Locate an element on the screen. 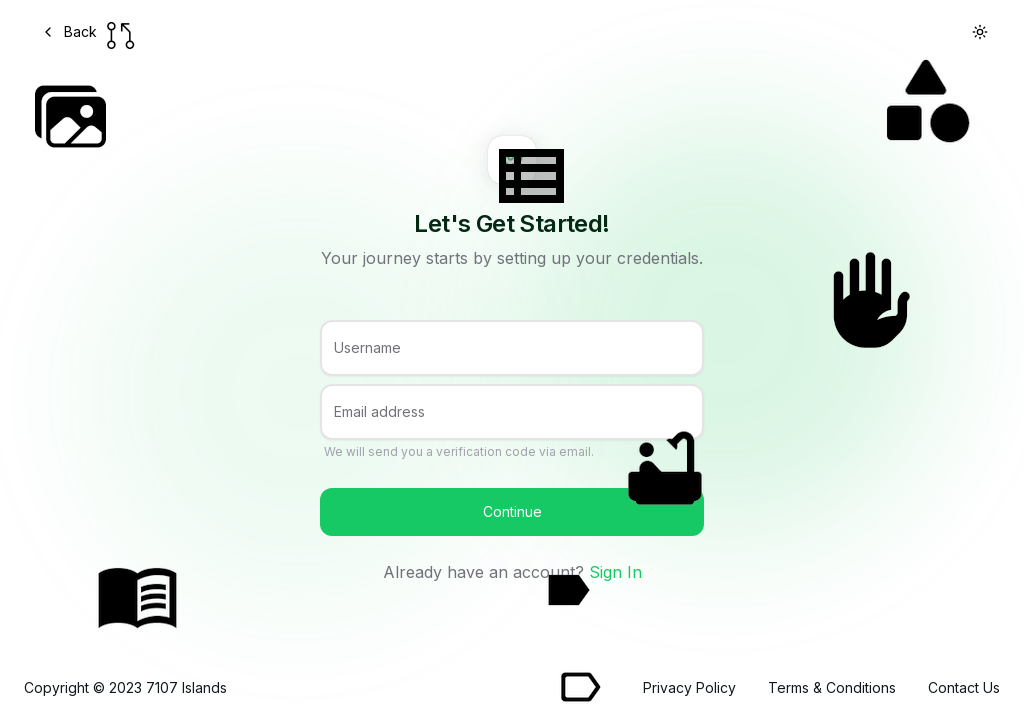  stop or pause an action is located at coordinates (872, 300).